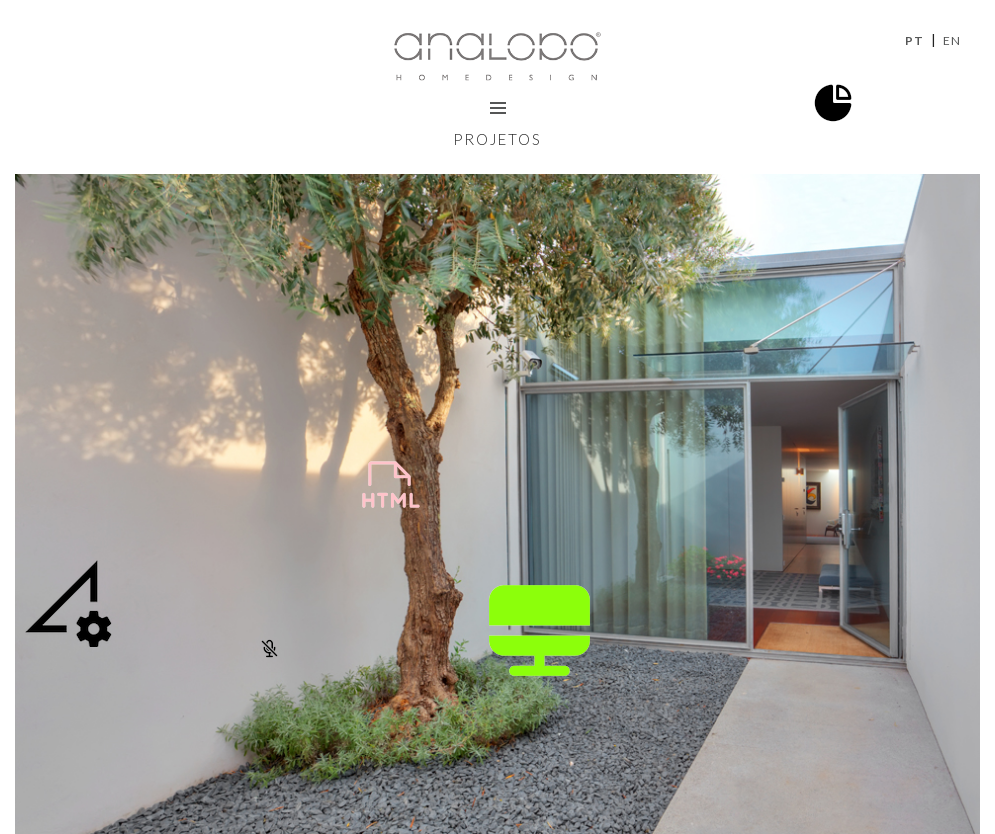  I want to click on configure data connection settings, so click(68, 603).